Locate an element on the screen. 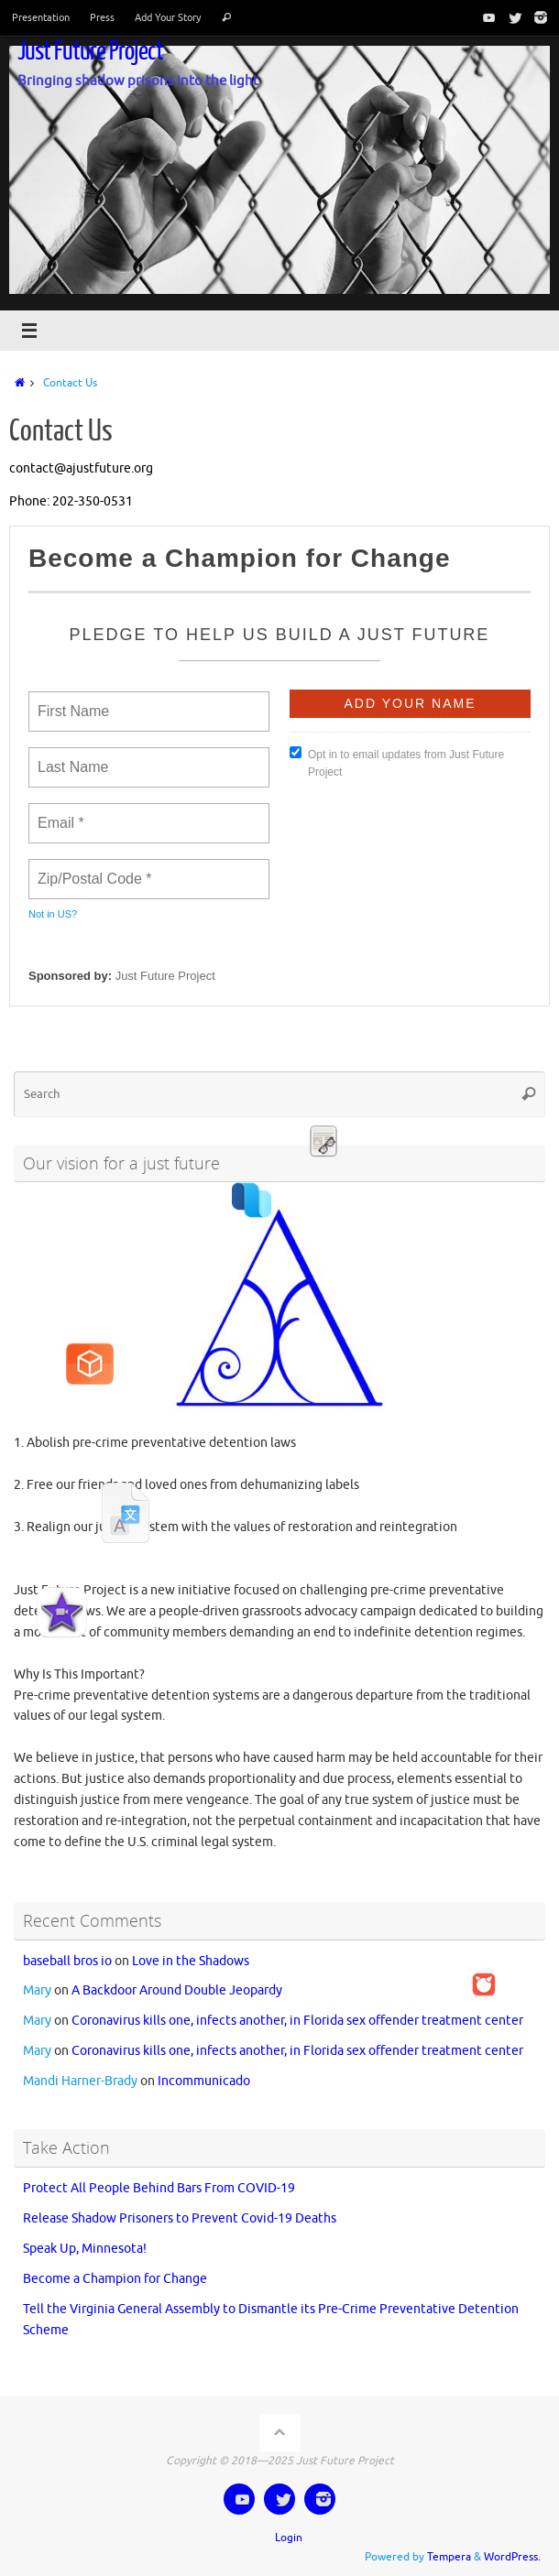 The width and height of the screenshot is (559, 2576). open FreeBSD application is located at coordinates (484, 1984).